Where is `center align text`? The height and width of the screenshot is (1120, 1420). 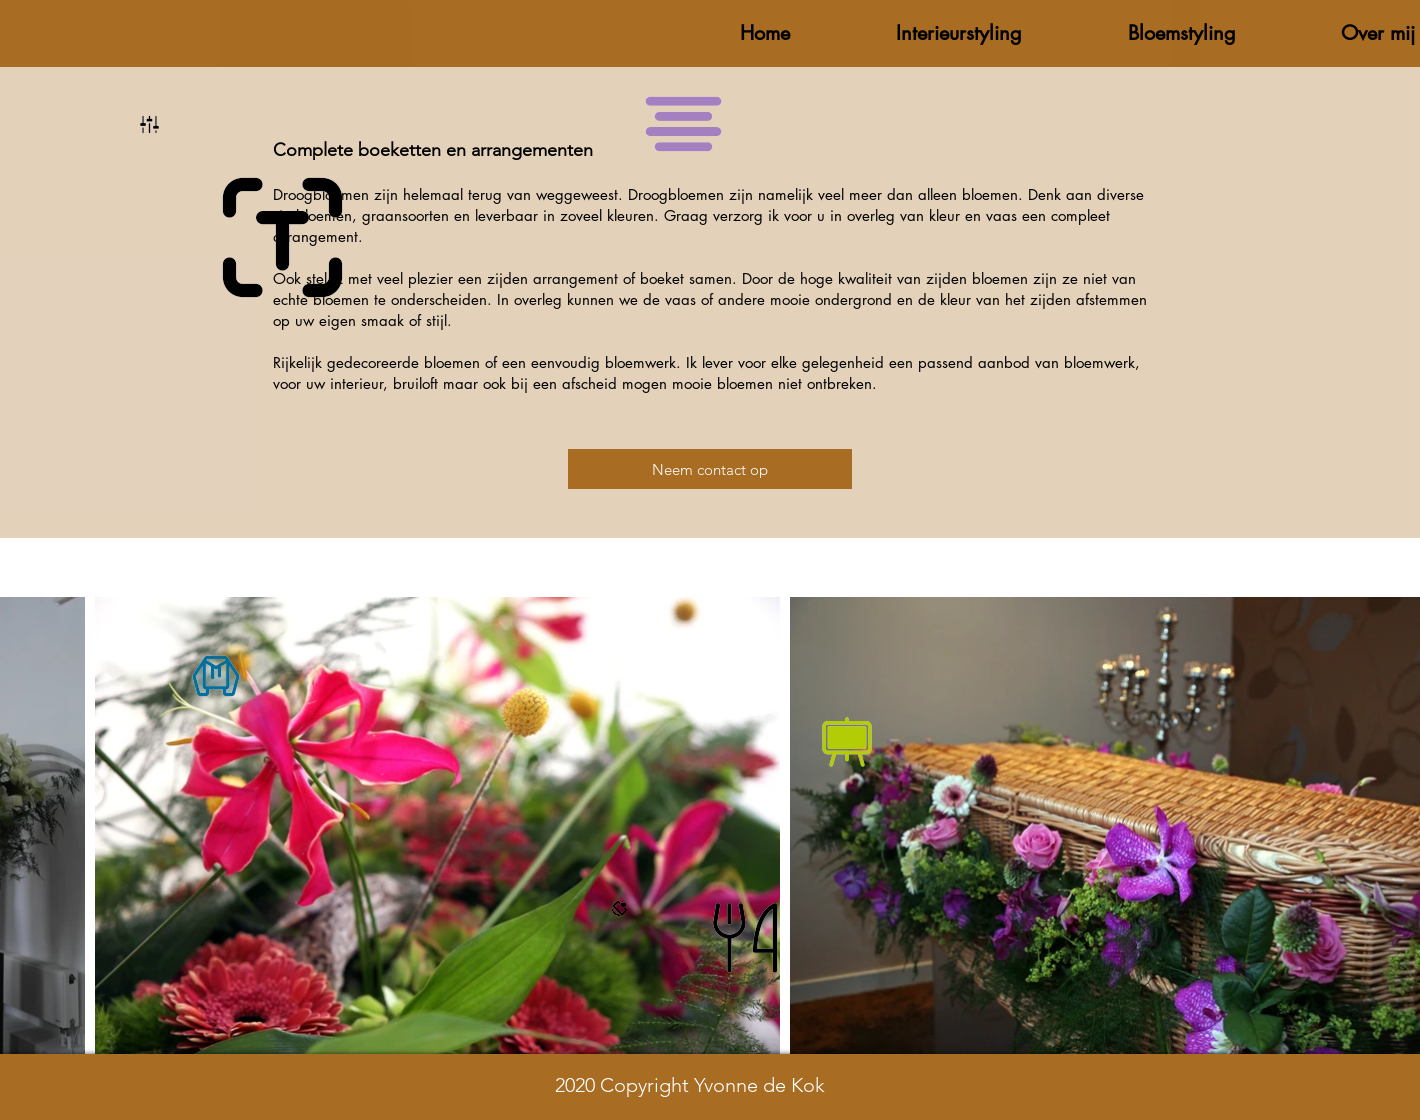
center align text is located at coordinates (683, 125).